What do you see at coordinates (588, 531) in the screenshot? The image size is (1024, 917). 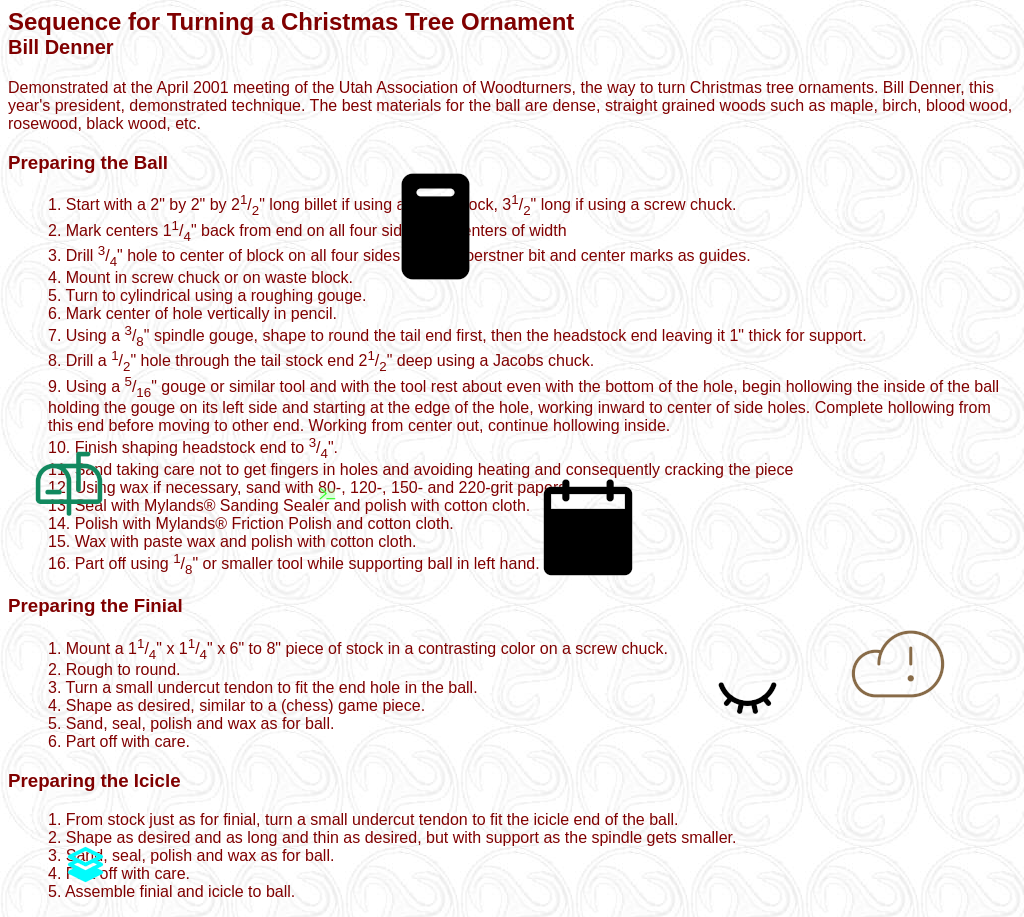 I see `view calendar or schedule` at bounding box center [588, 531].